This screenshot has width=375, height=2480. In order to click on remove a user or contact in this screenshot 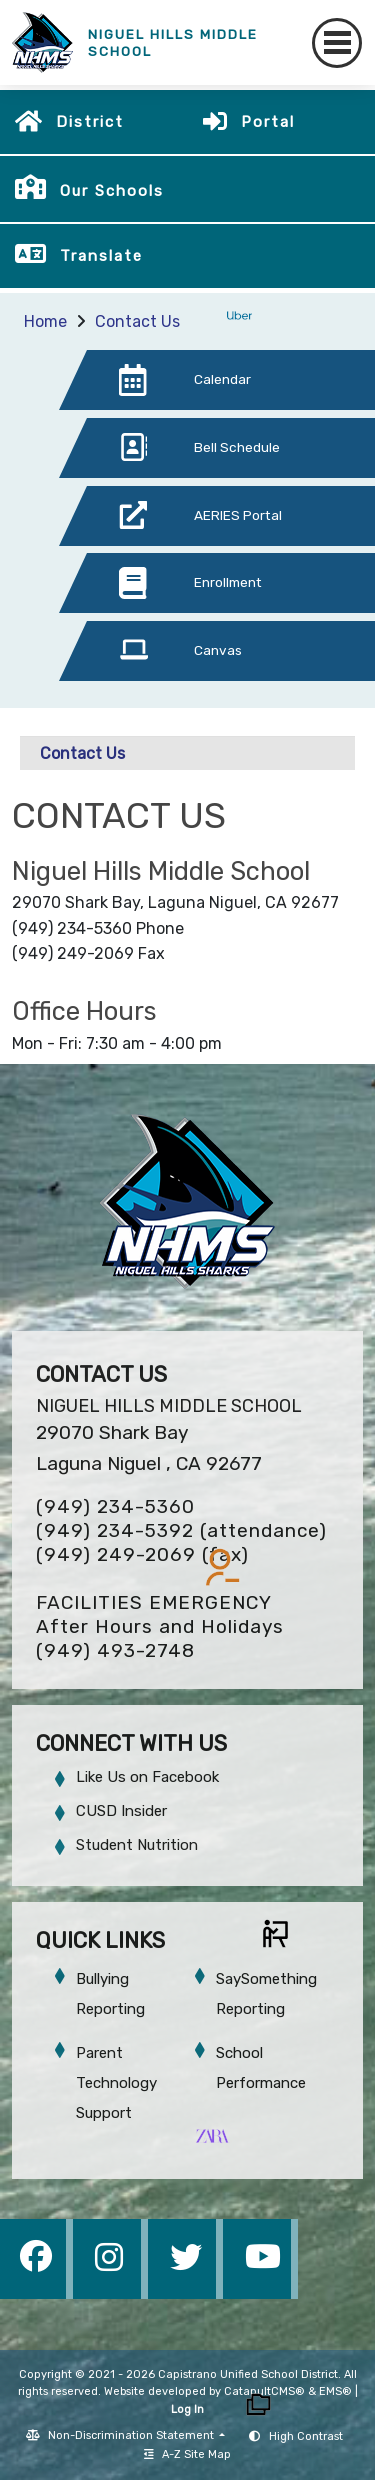, I will do `click(220, 1568)`.